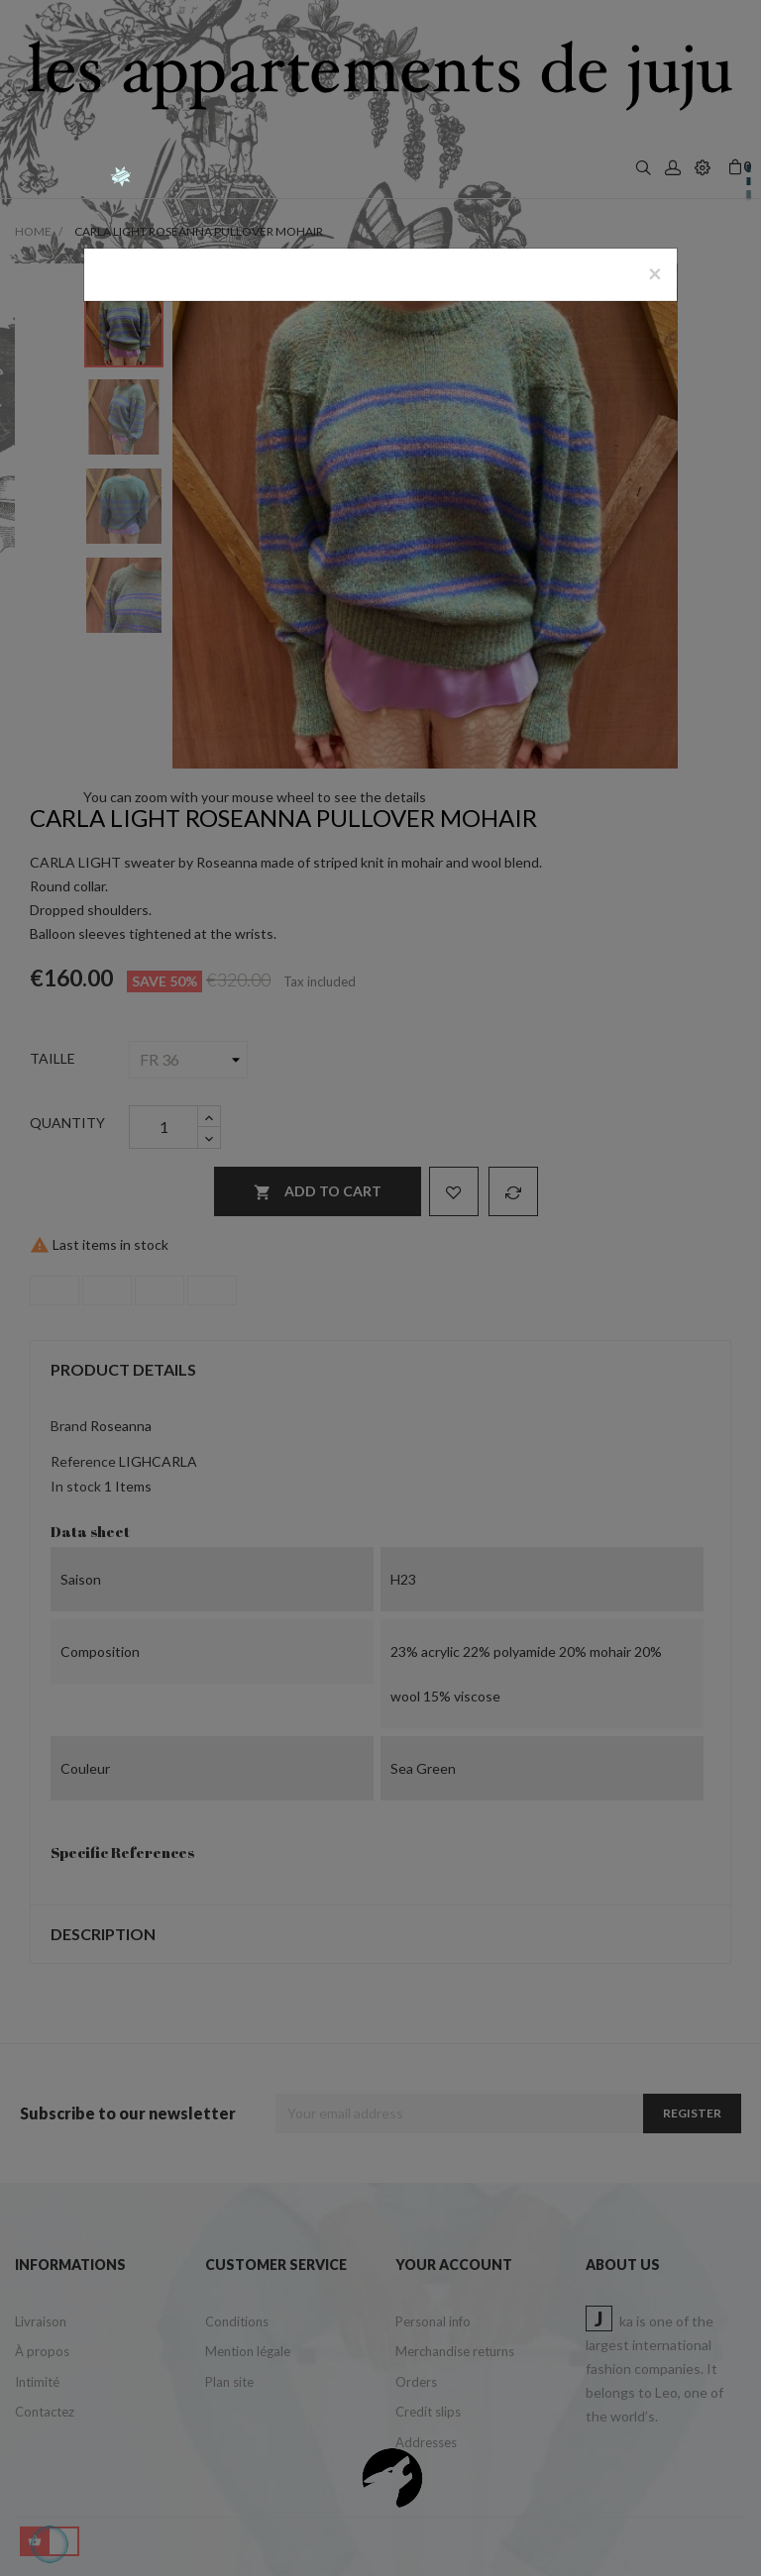 Image resolution: width=761 pixels, height=2576 pixels. What do you see at coordinates (121, 176) in the screenshot?
I see `view in-game currency or gold balance` at bounding box center [121, 176].